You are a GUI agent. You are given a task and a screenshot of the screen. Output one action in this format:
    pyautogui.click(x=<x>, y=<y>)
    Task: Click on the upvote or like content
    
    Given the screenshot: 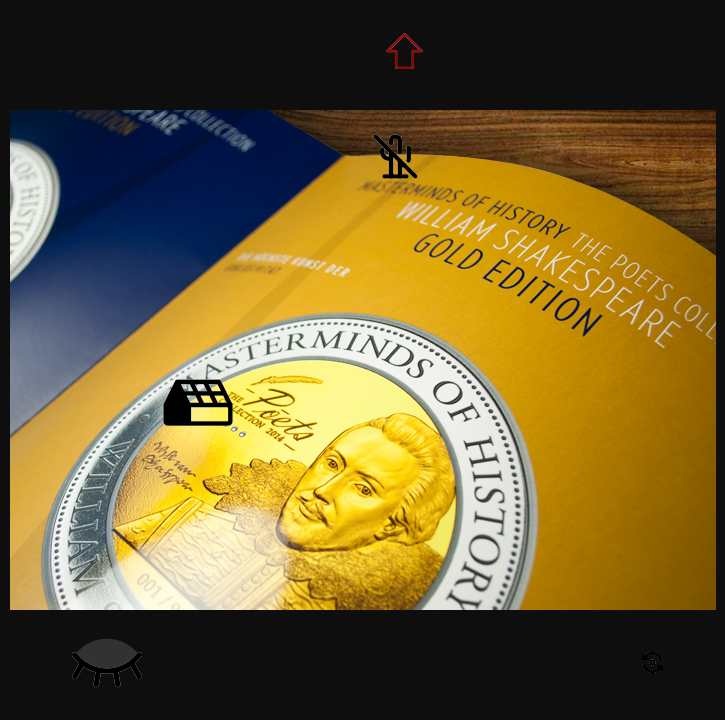 What is the action you would take?
    pyautogui.click(x=404, y=52)
    